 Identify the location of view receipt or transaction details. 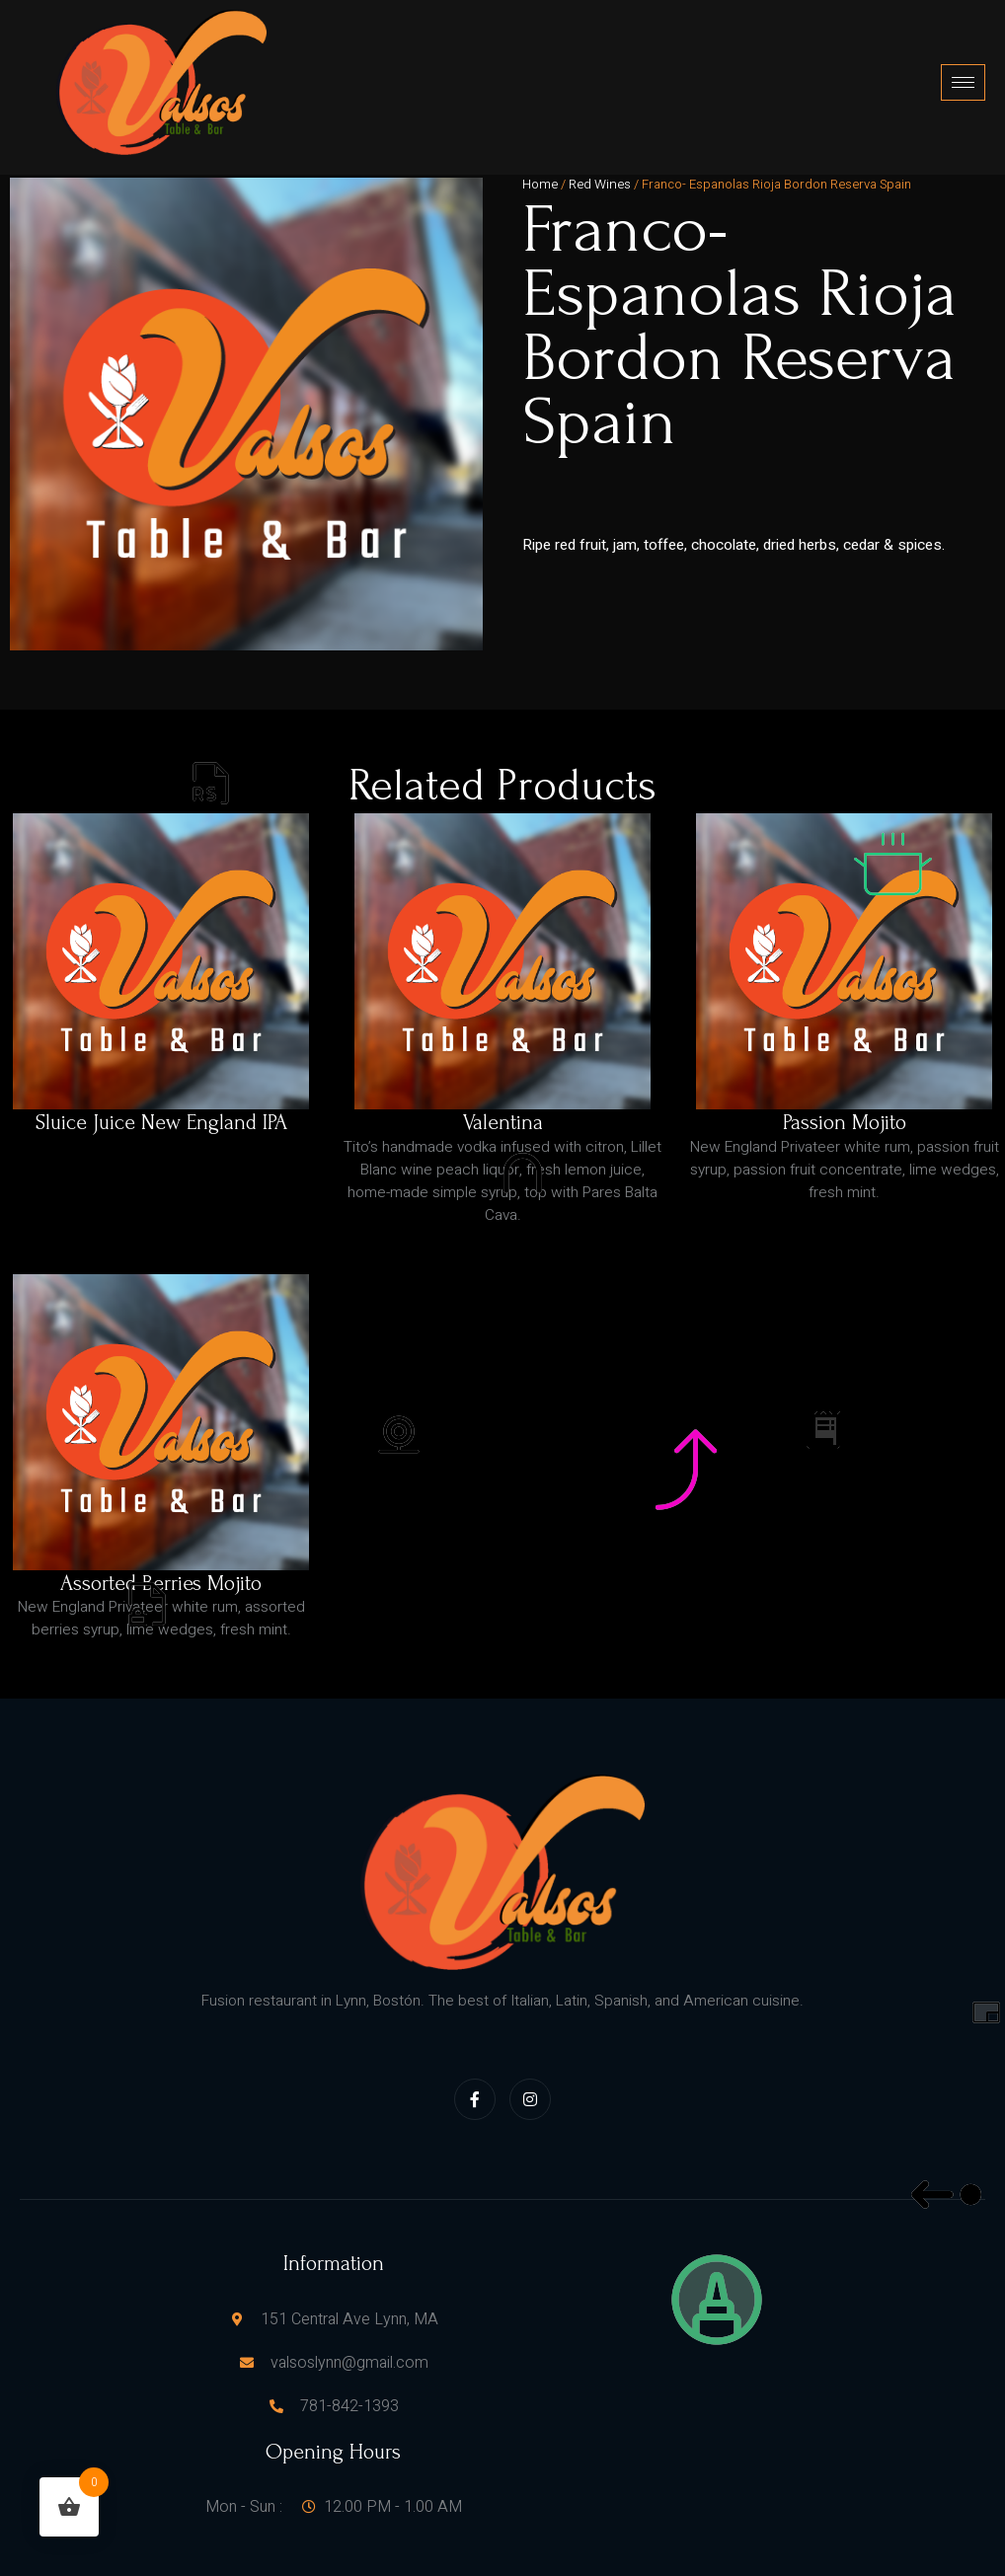
(823, 1430).